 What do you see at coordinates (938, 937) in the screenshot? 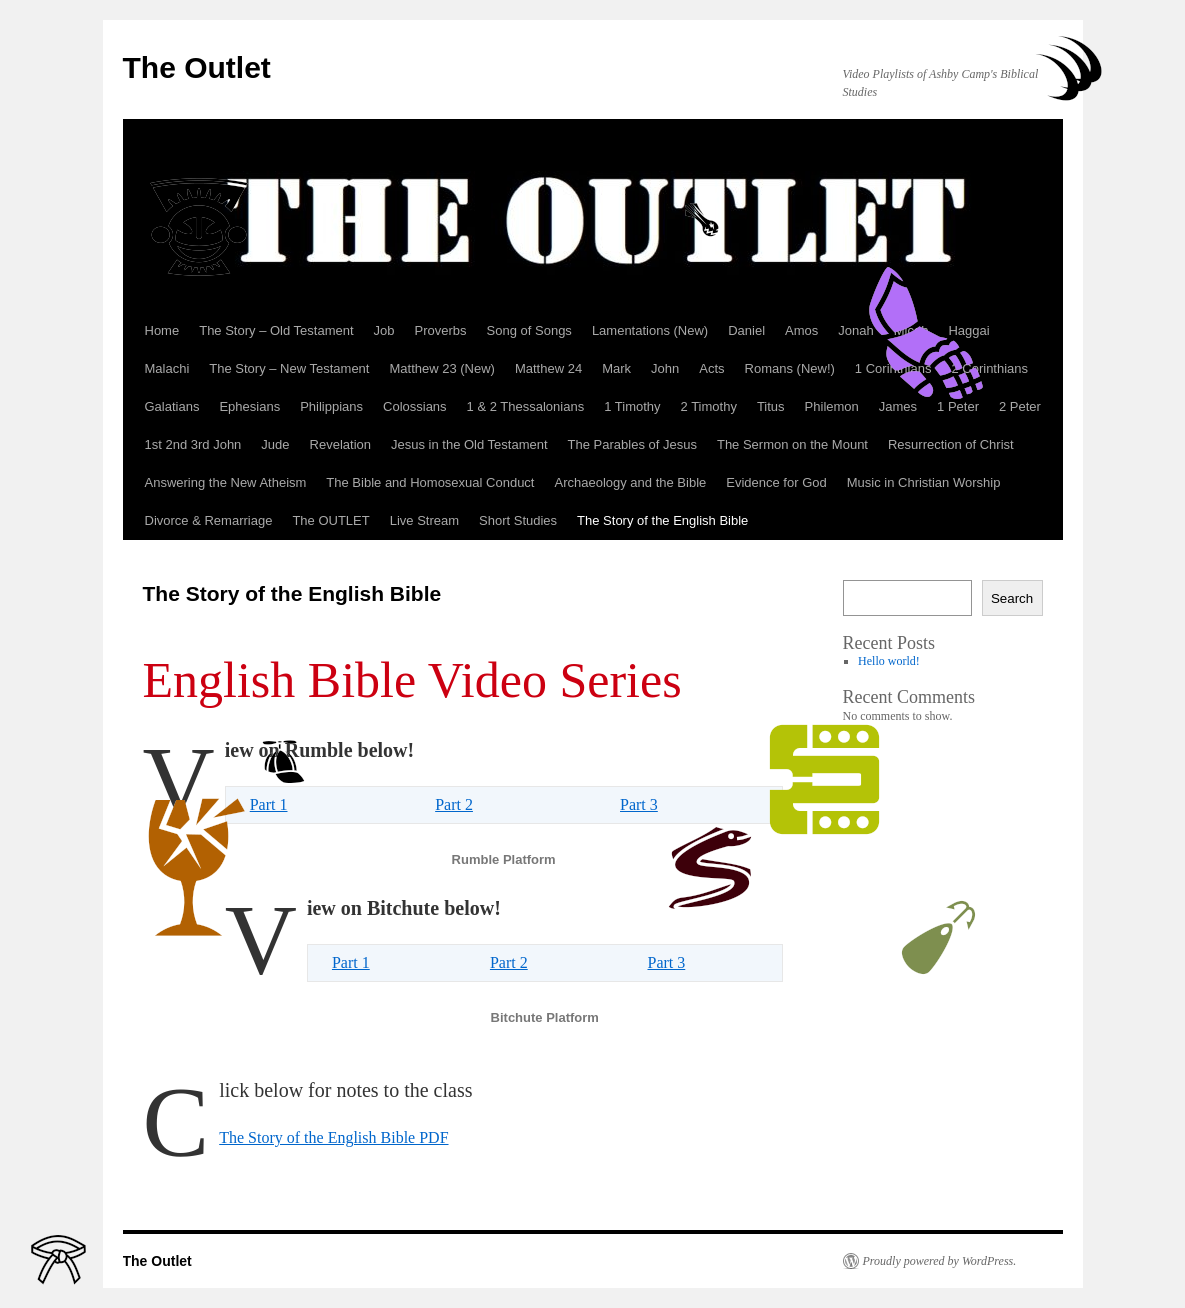
I see `fishing lure or tackle equipment in a game inventory` at bounding box center [938, 937].